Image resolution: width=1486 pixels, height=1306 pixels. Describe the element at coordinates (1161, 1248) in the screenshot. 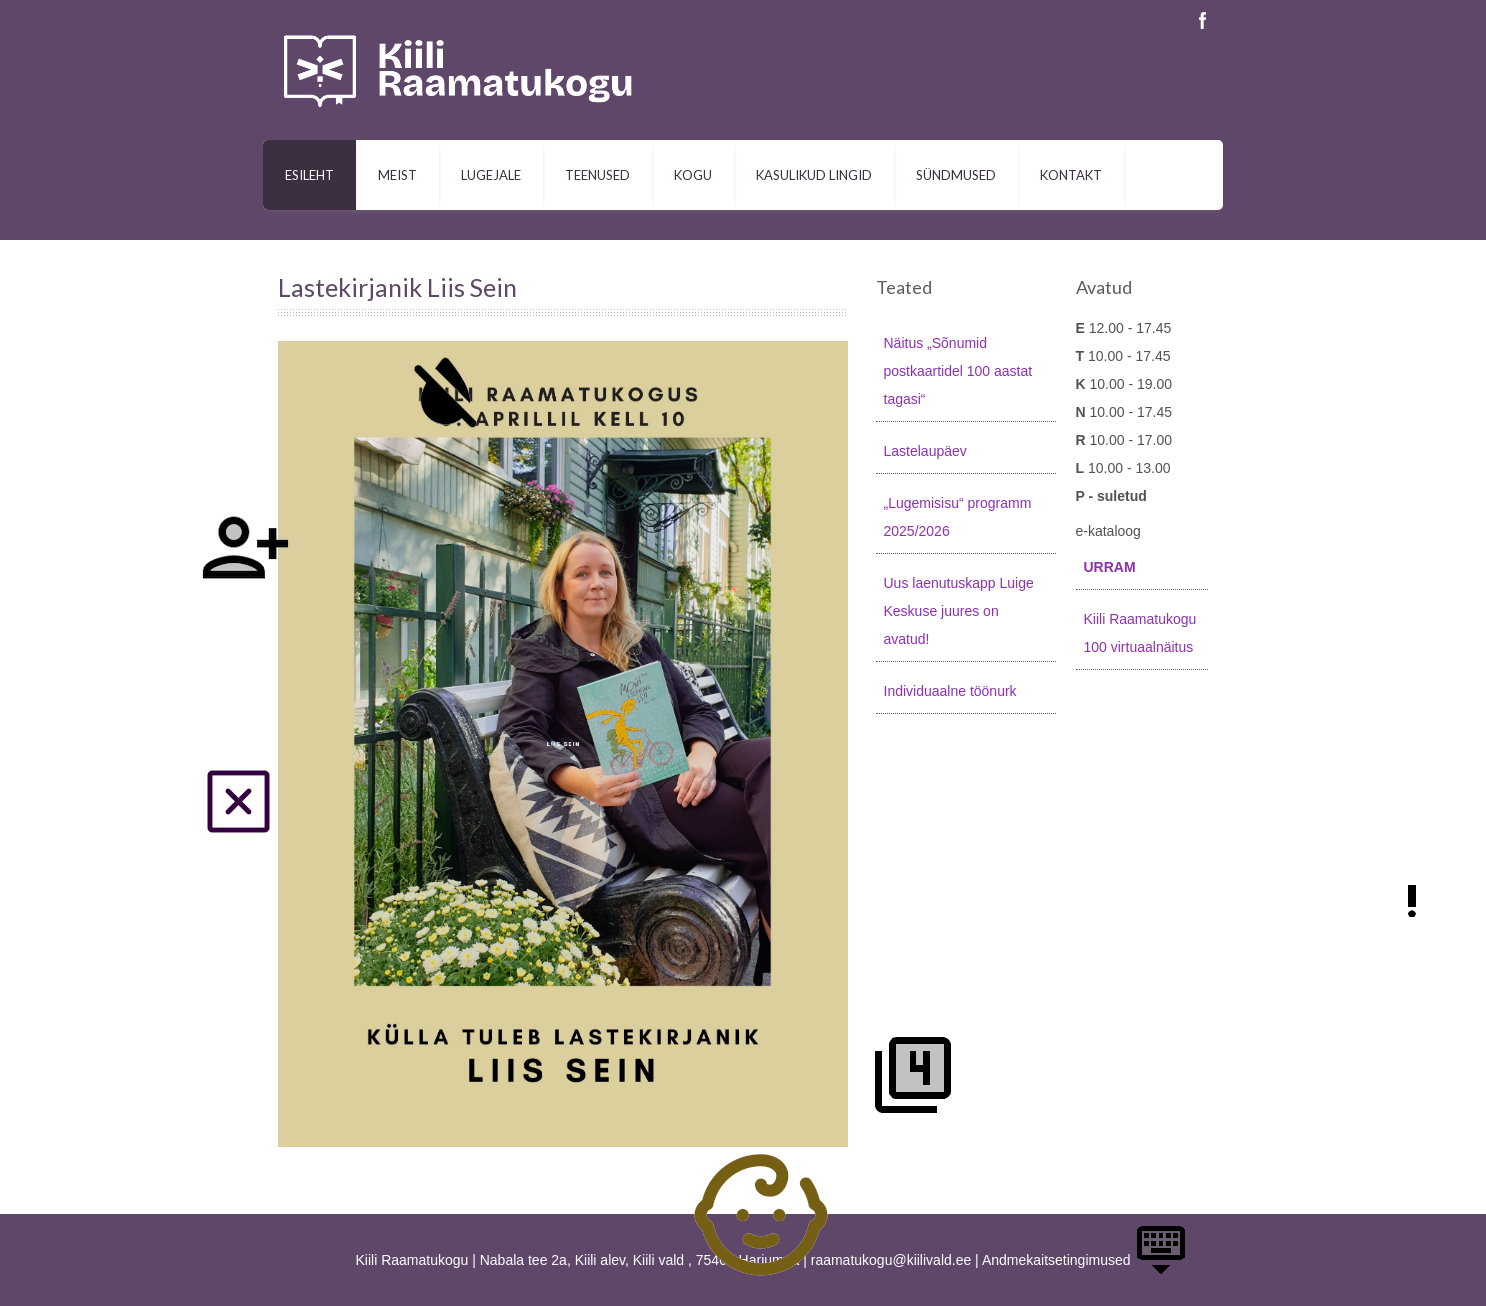

I see `hide the on-screen keyboard` at that location.